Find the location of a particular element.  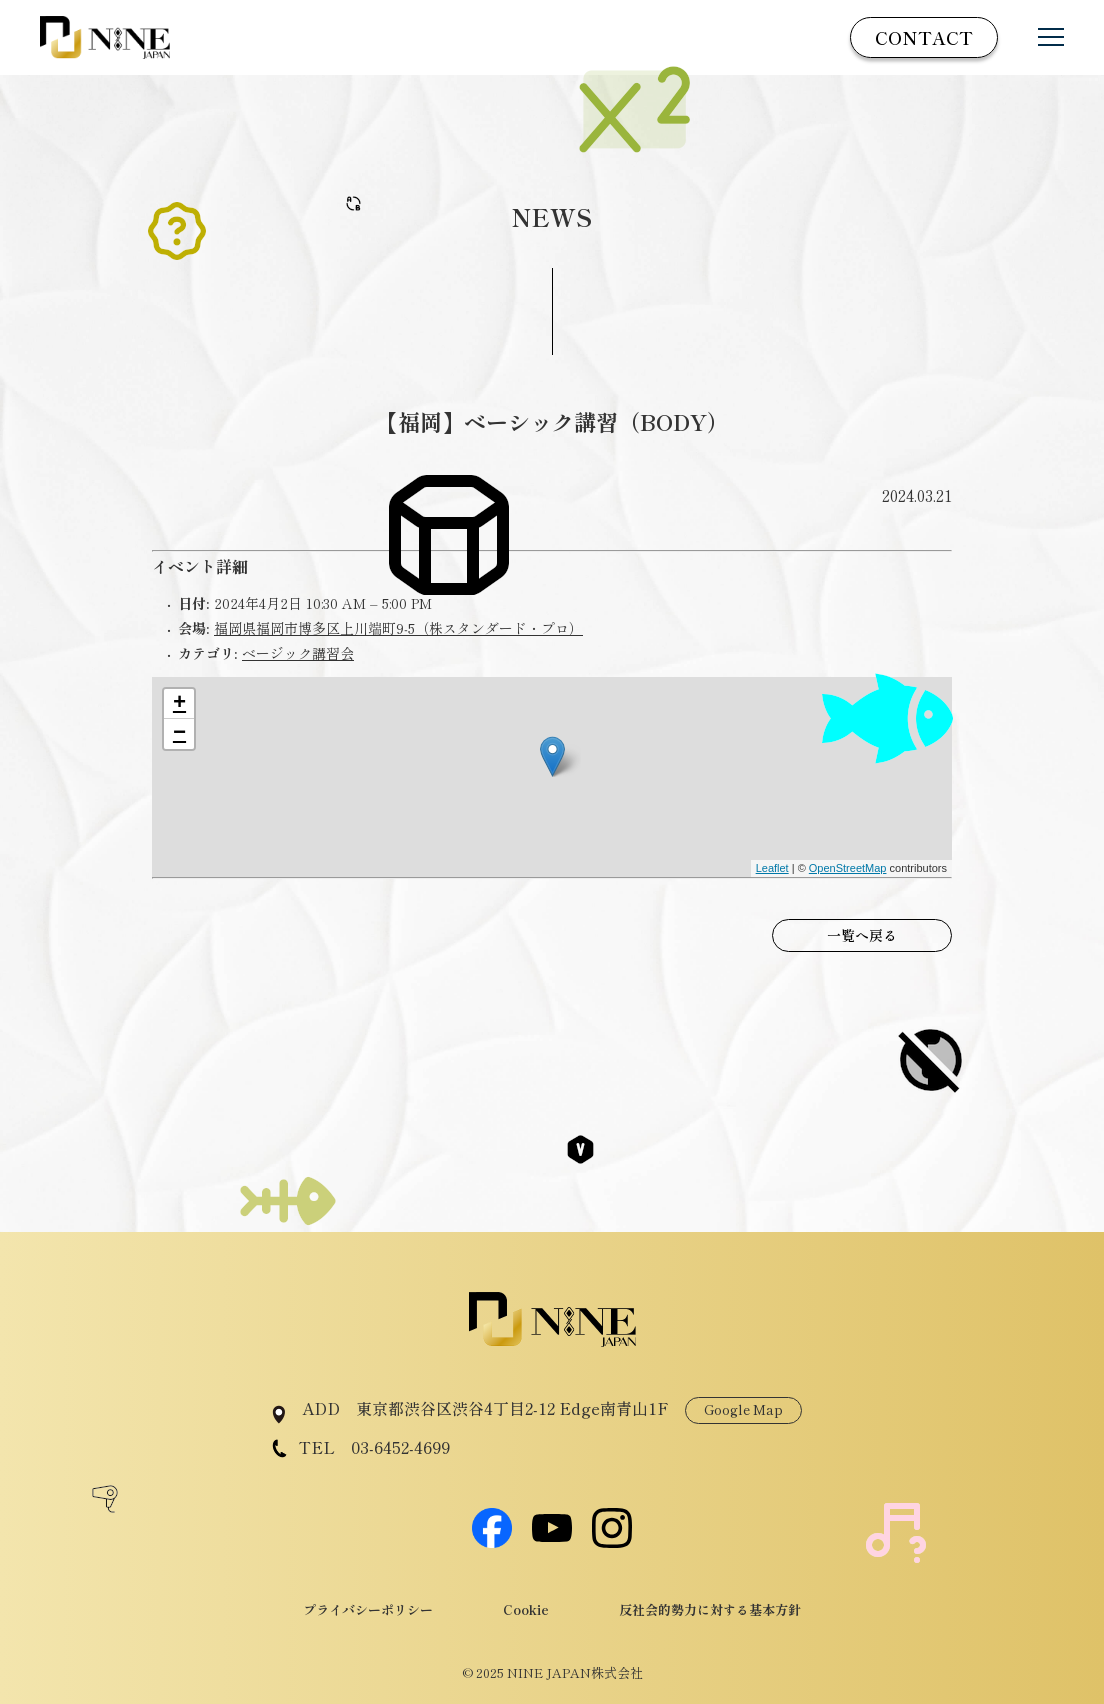

format text as superscript is located at coordinates (628, 111).